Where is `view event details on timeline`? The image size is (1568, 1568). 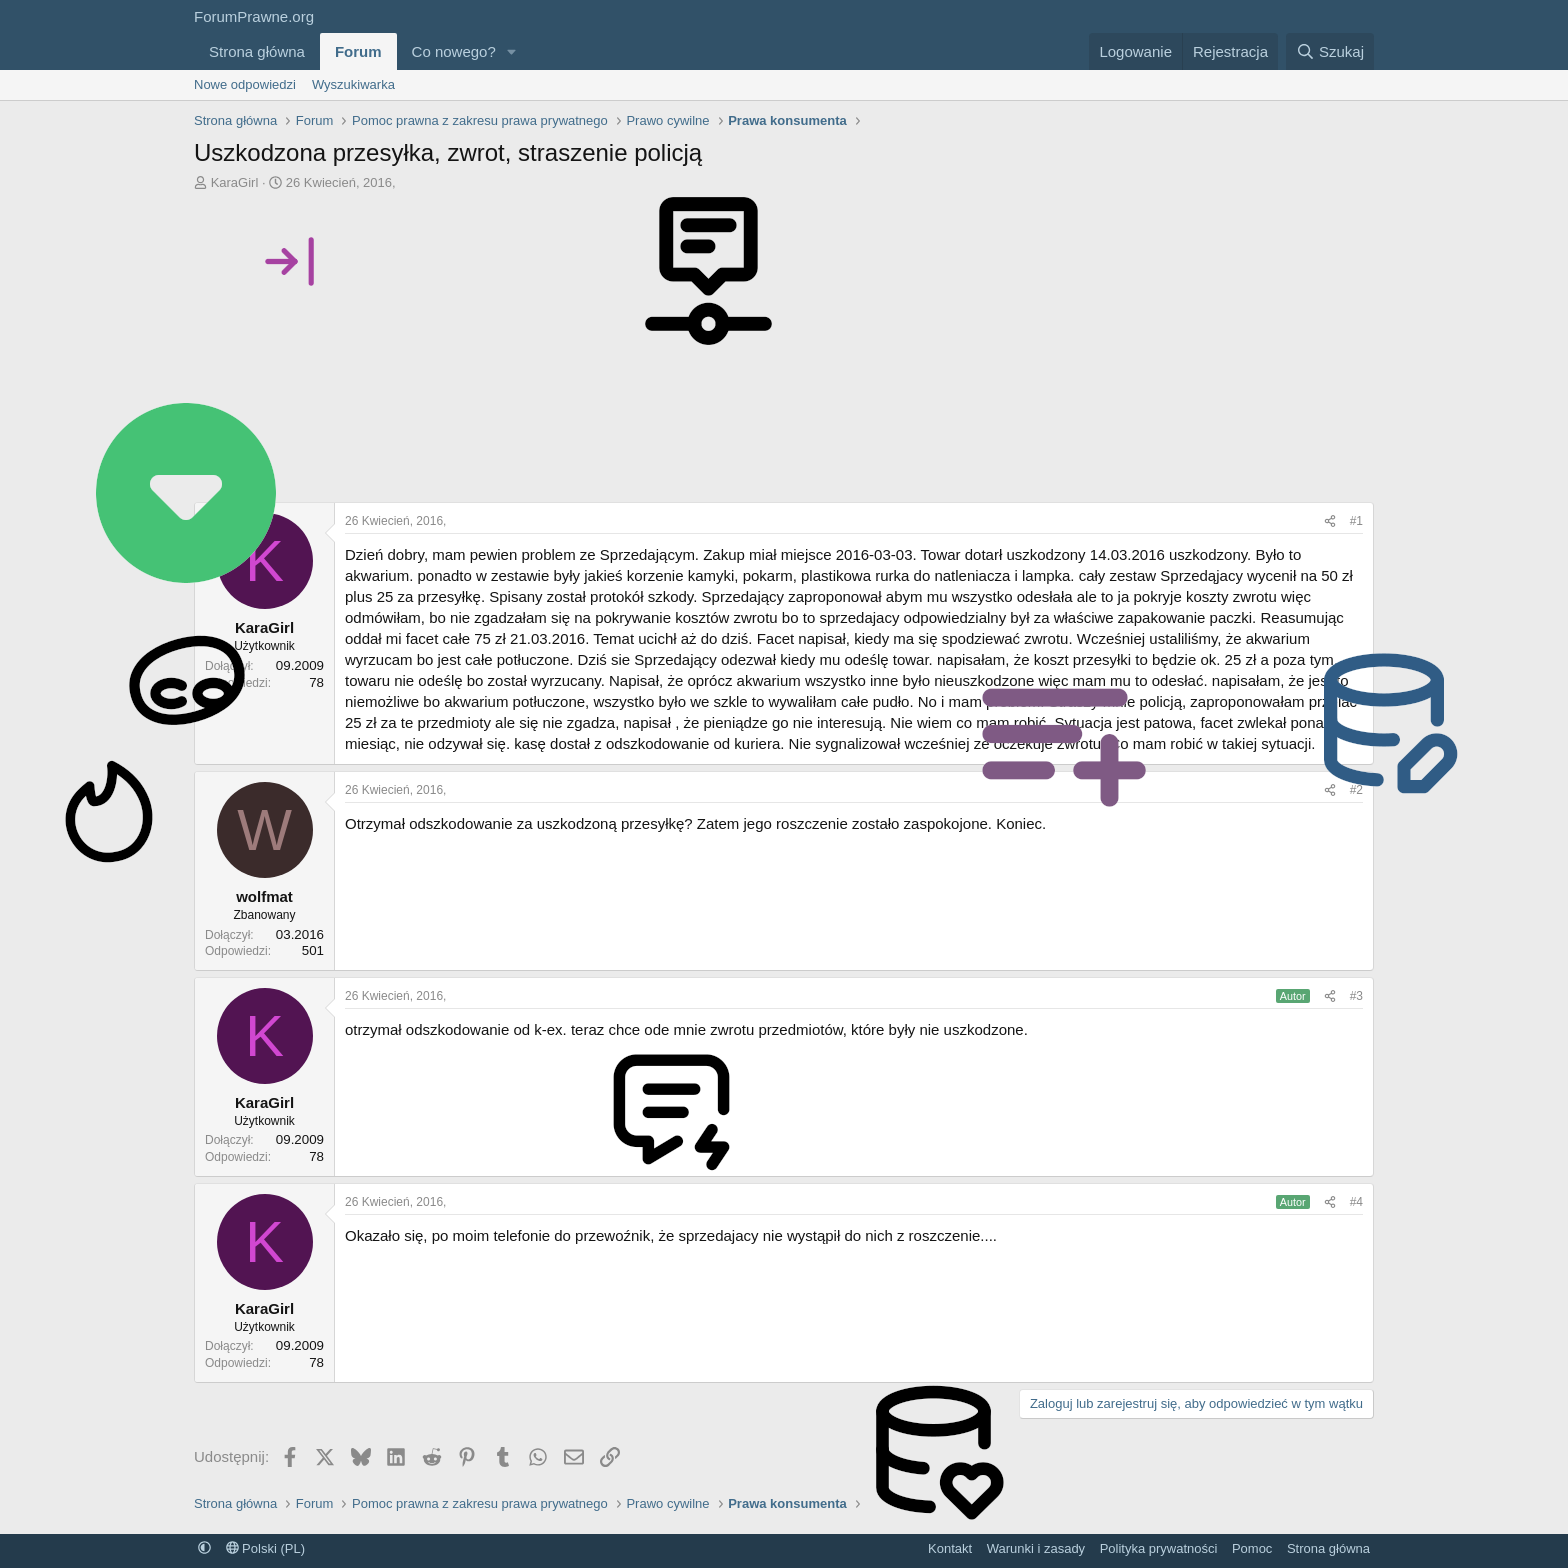
view event details on timeline is located at coordinates (708, 267).